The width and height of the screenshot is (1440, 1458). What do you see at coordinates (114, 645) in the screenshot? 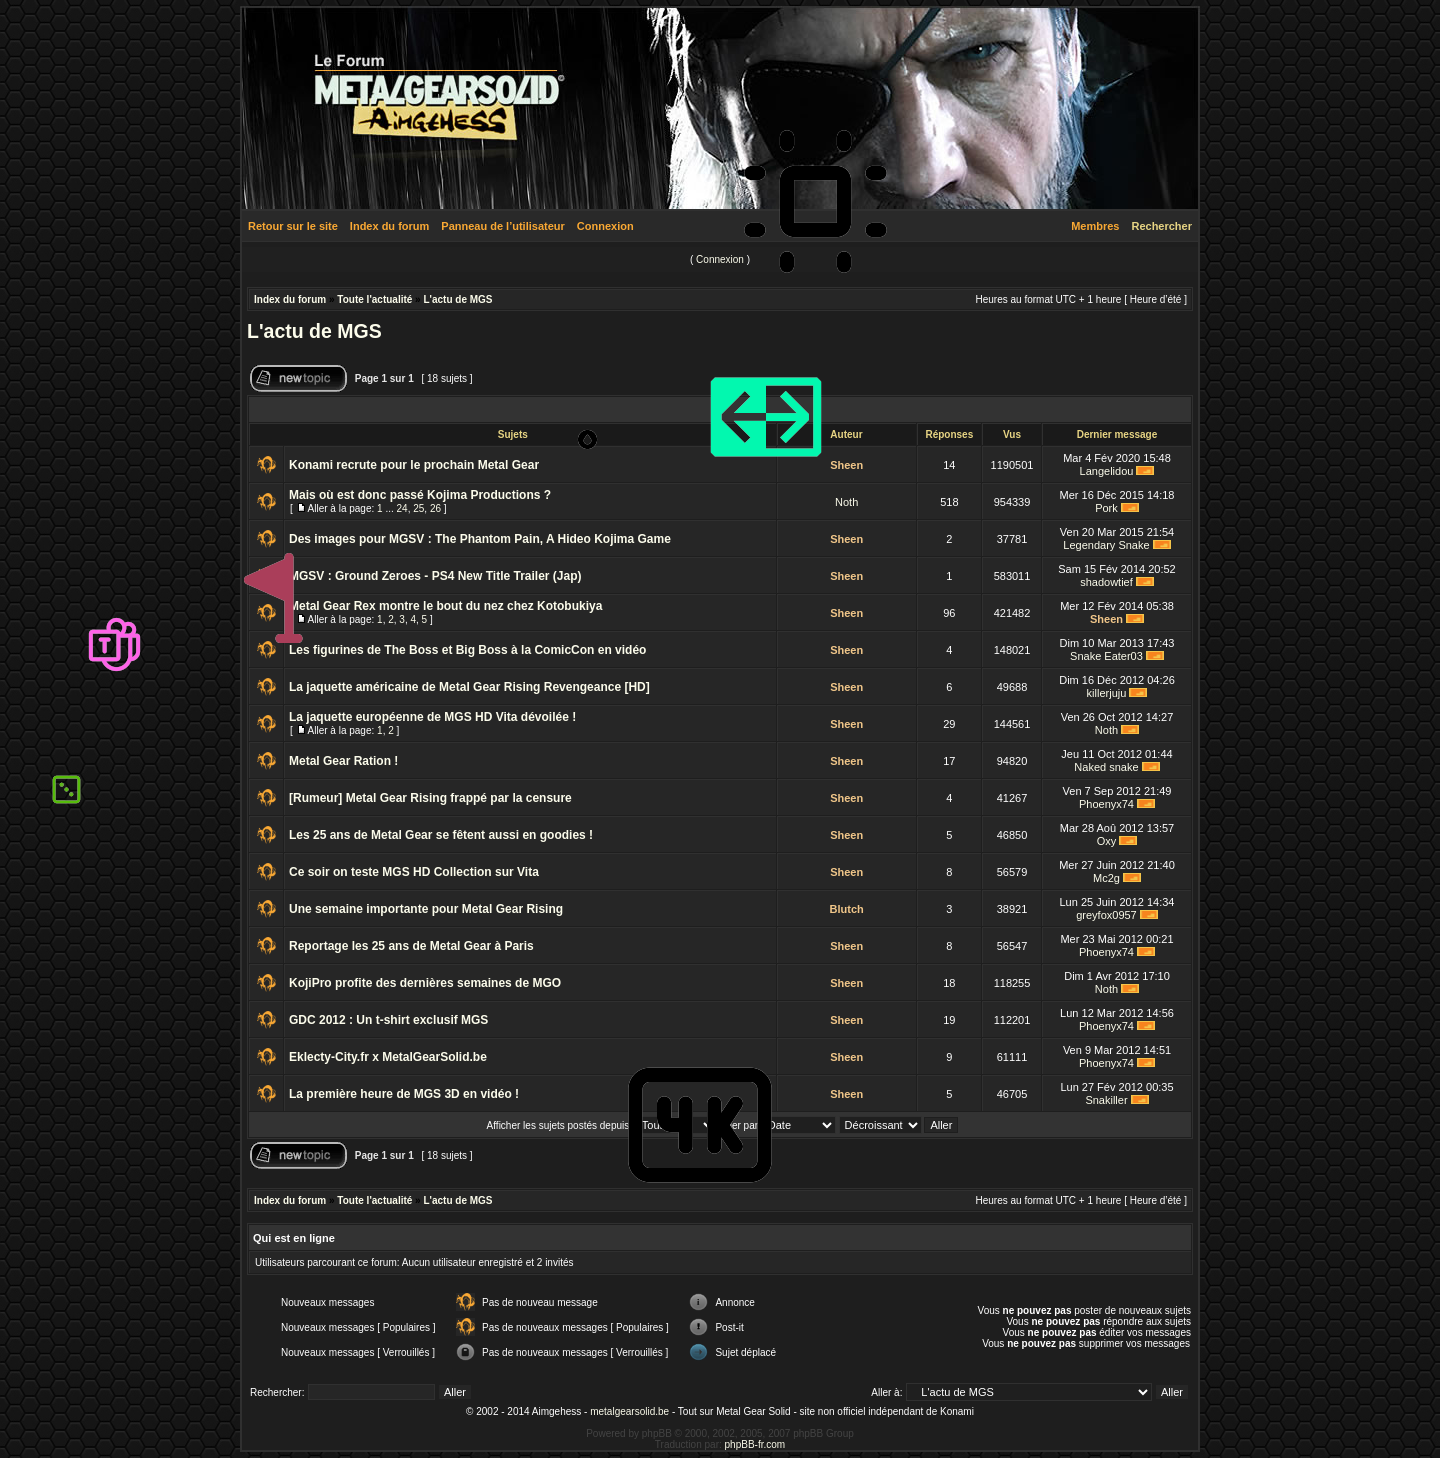
I see `open microsoft teams` at bounding box center [114, 645].